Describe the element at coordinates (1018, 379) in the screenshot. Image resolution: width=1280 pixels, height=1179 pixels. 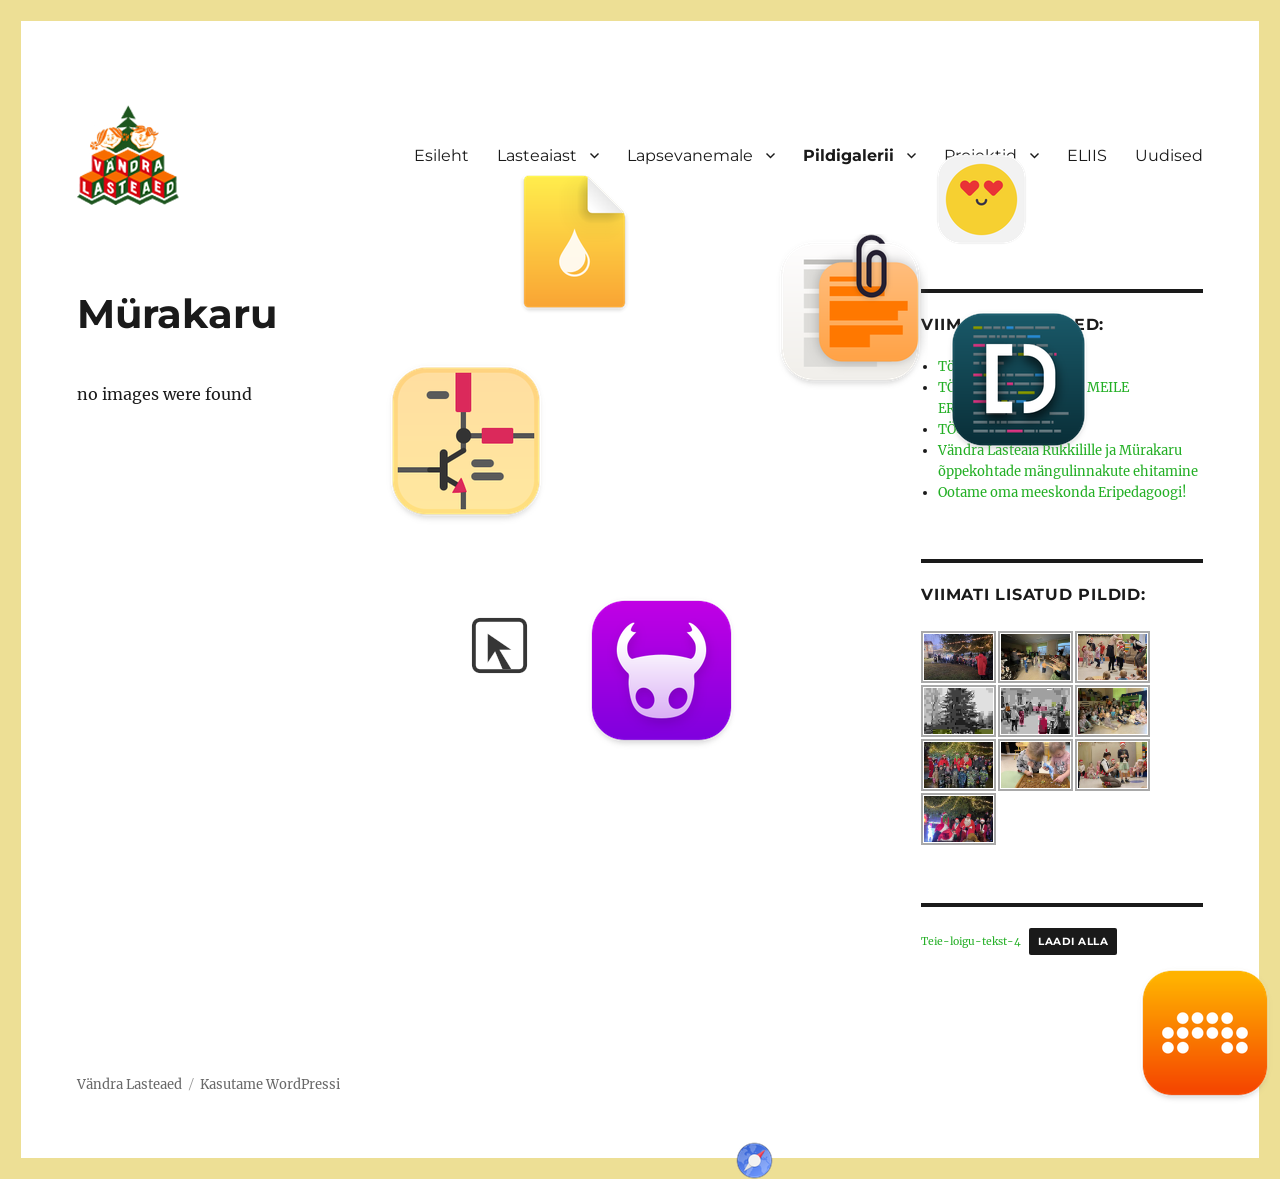
I see `open quickDocs documentation app` at that location.